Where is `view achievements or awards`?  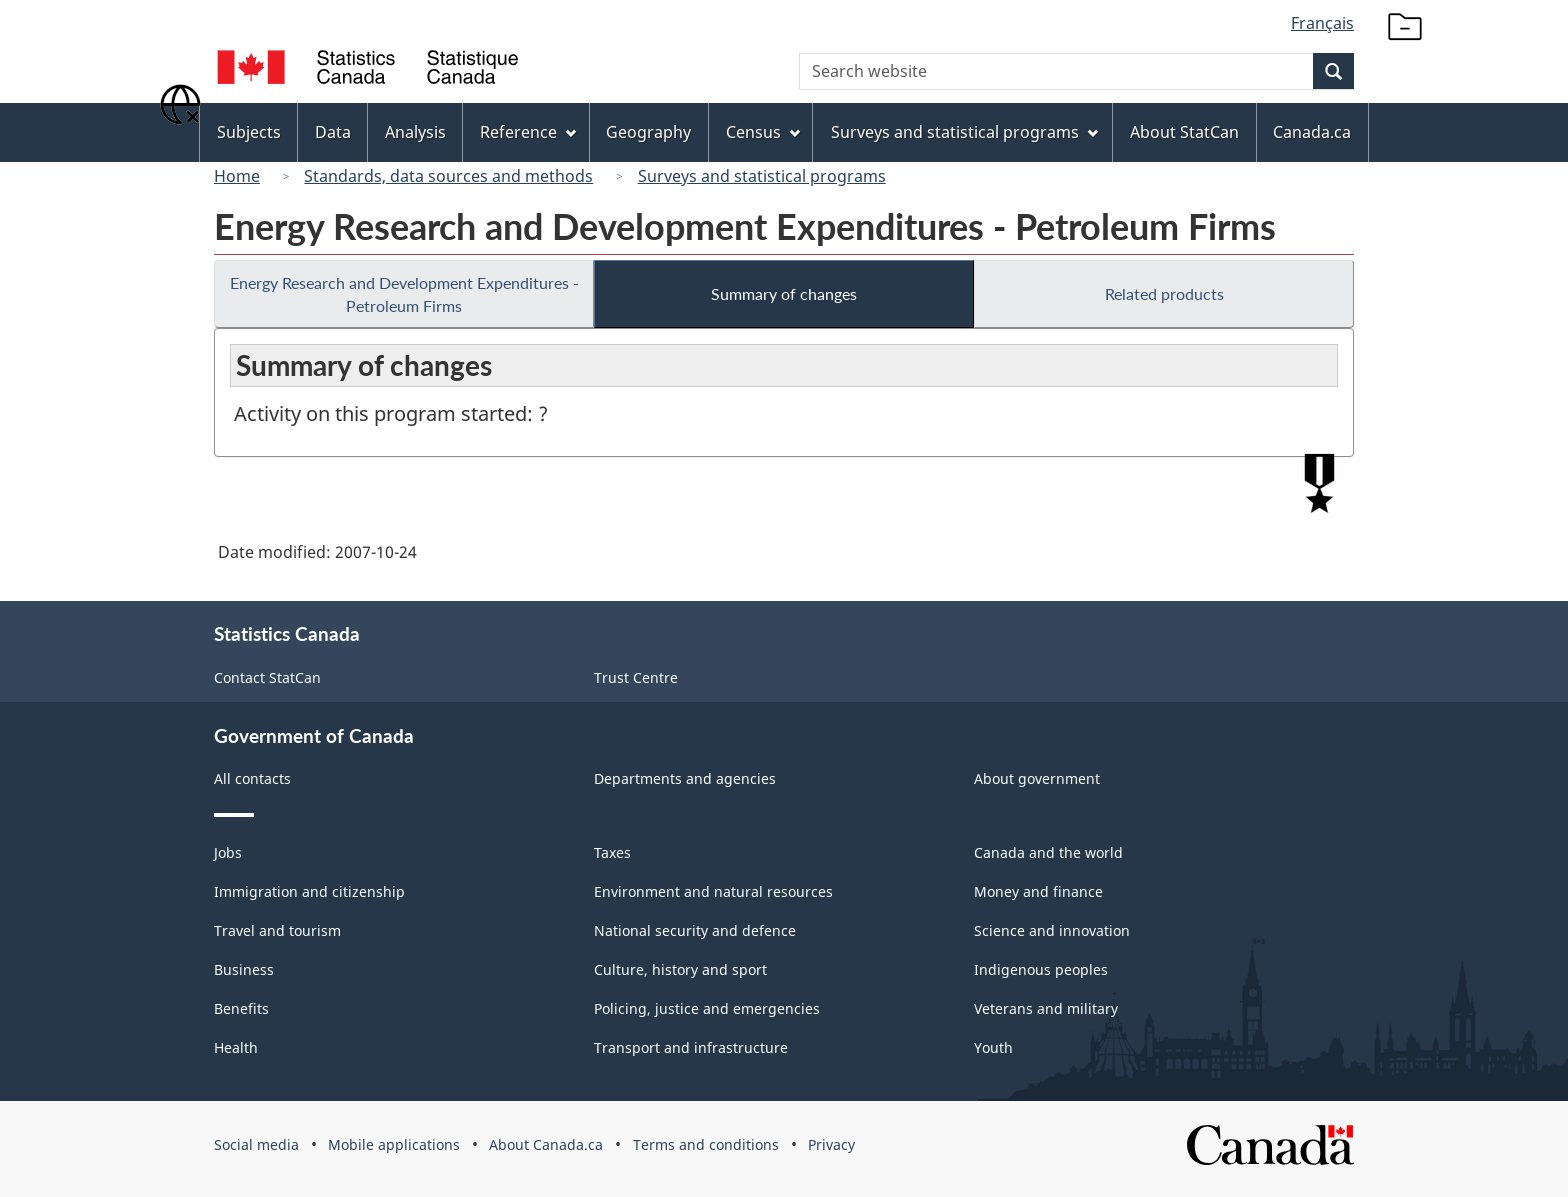 view achievements or awards is located at coordinates (1319, 483).